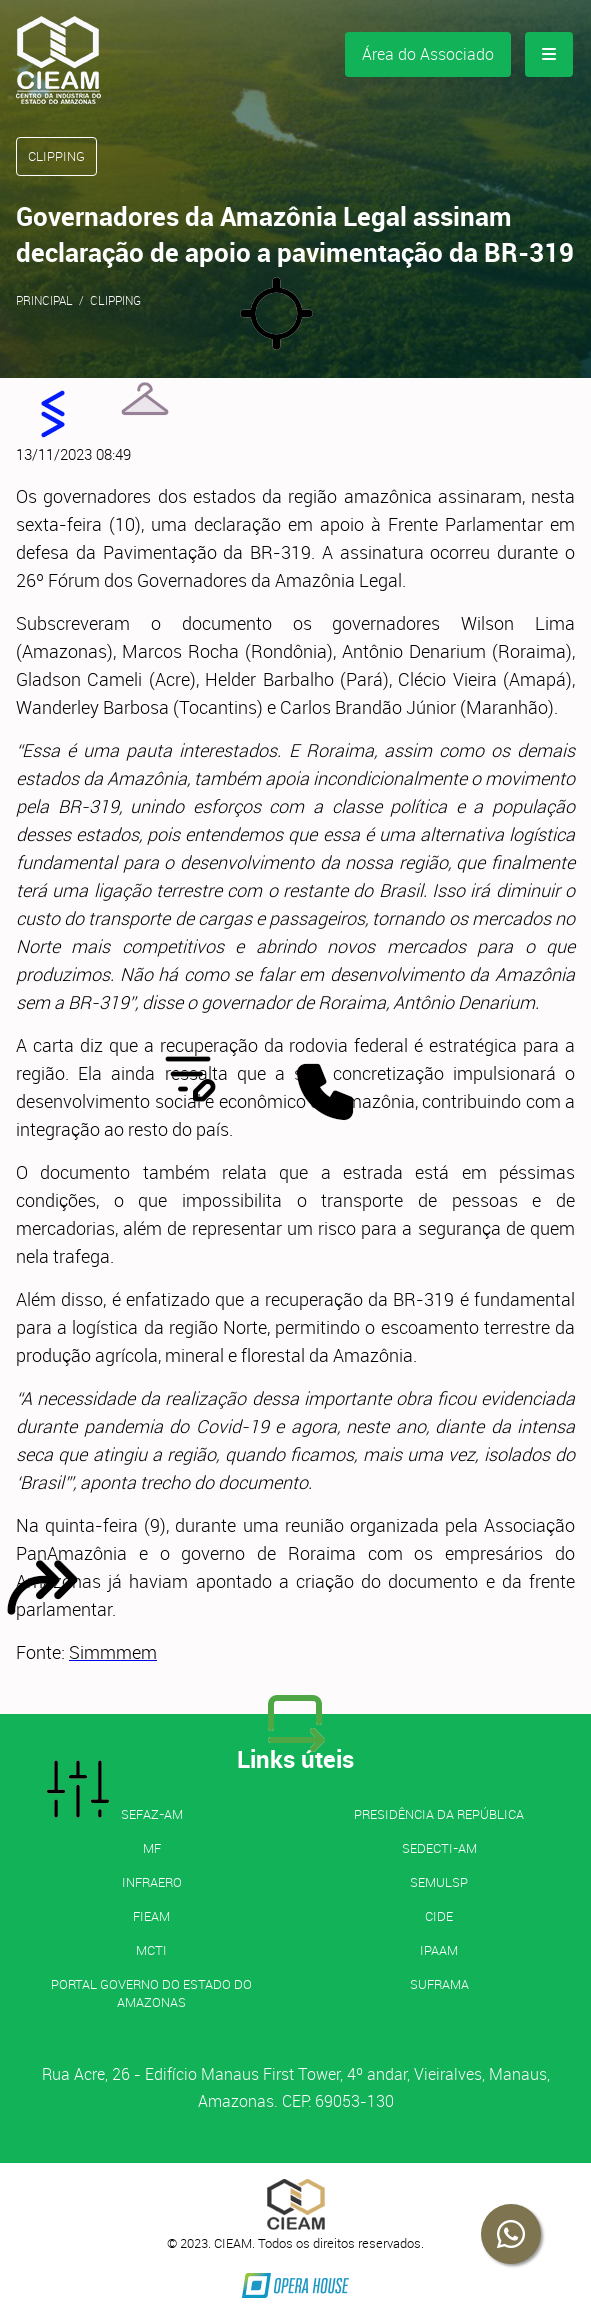 Image resolution: width=591 pixels, height=2314 pixels. Describe the element at coordinates (42, 1587) in the screenshot. I see `forward message or content to multiple recipients` at that location.